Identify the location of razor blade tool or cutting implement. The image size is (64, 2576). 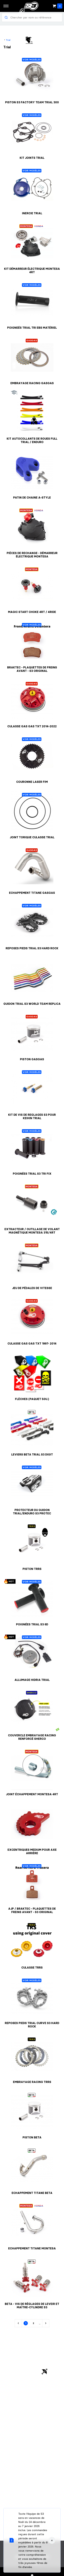
(58, 1730).